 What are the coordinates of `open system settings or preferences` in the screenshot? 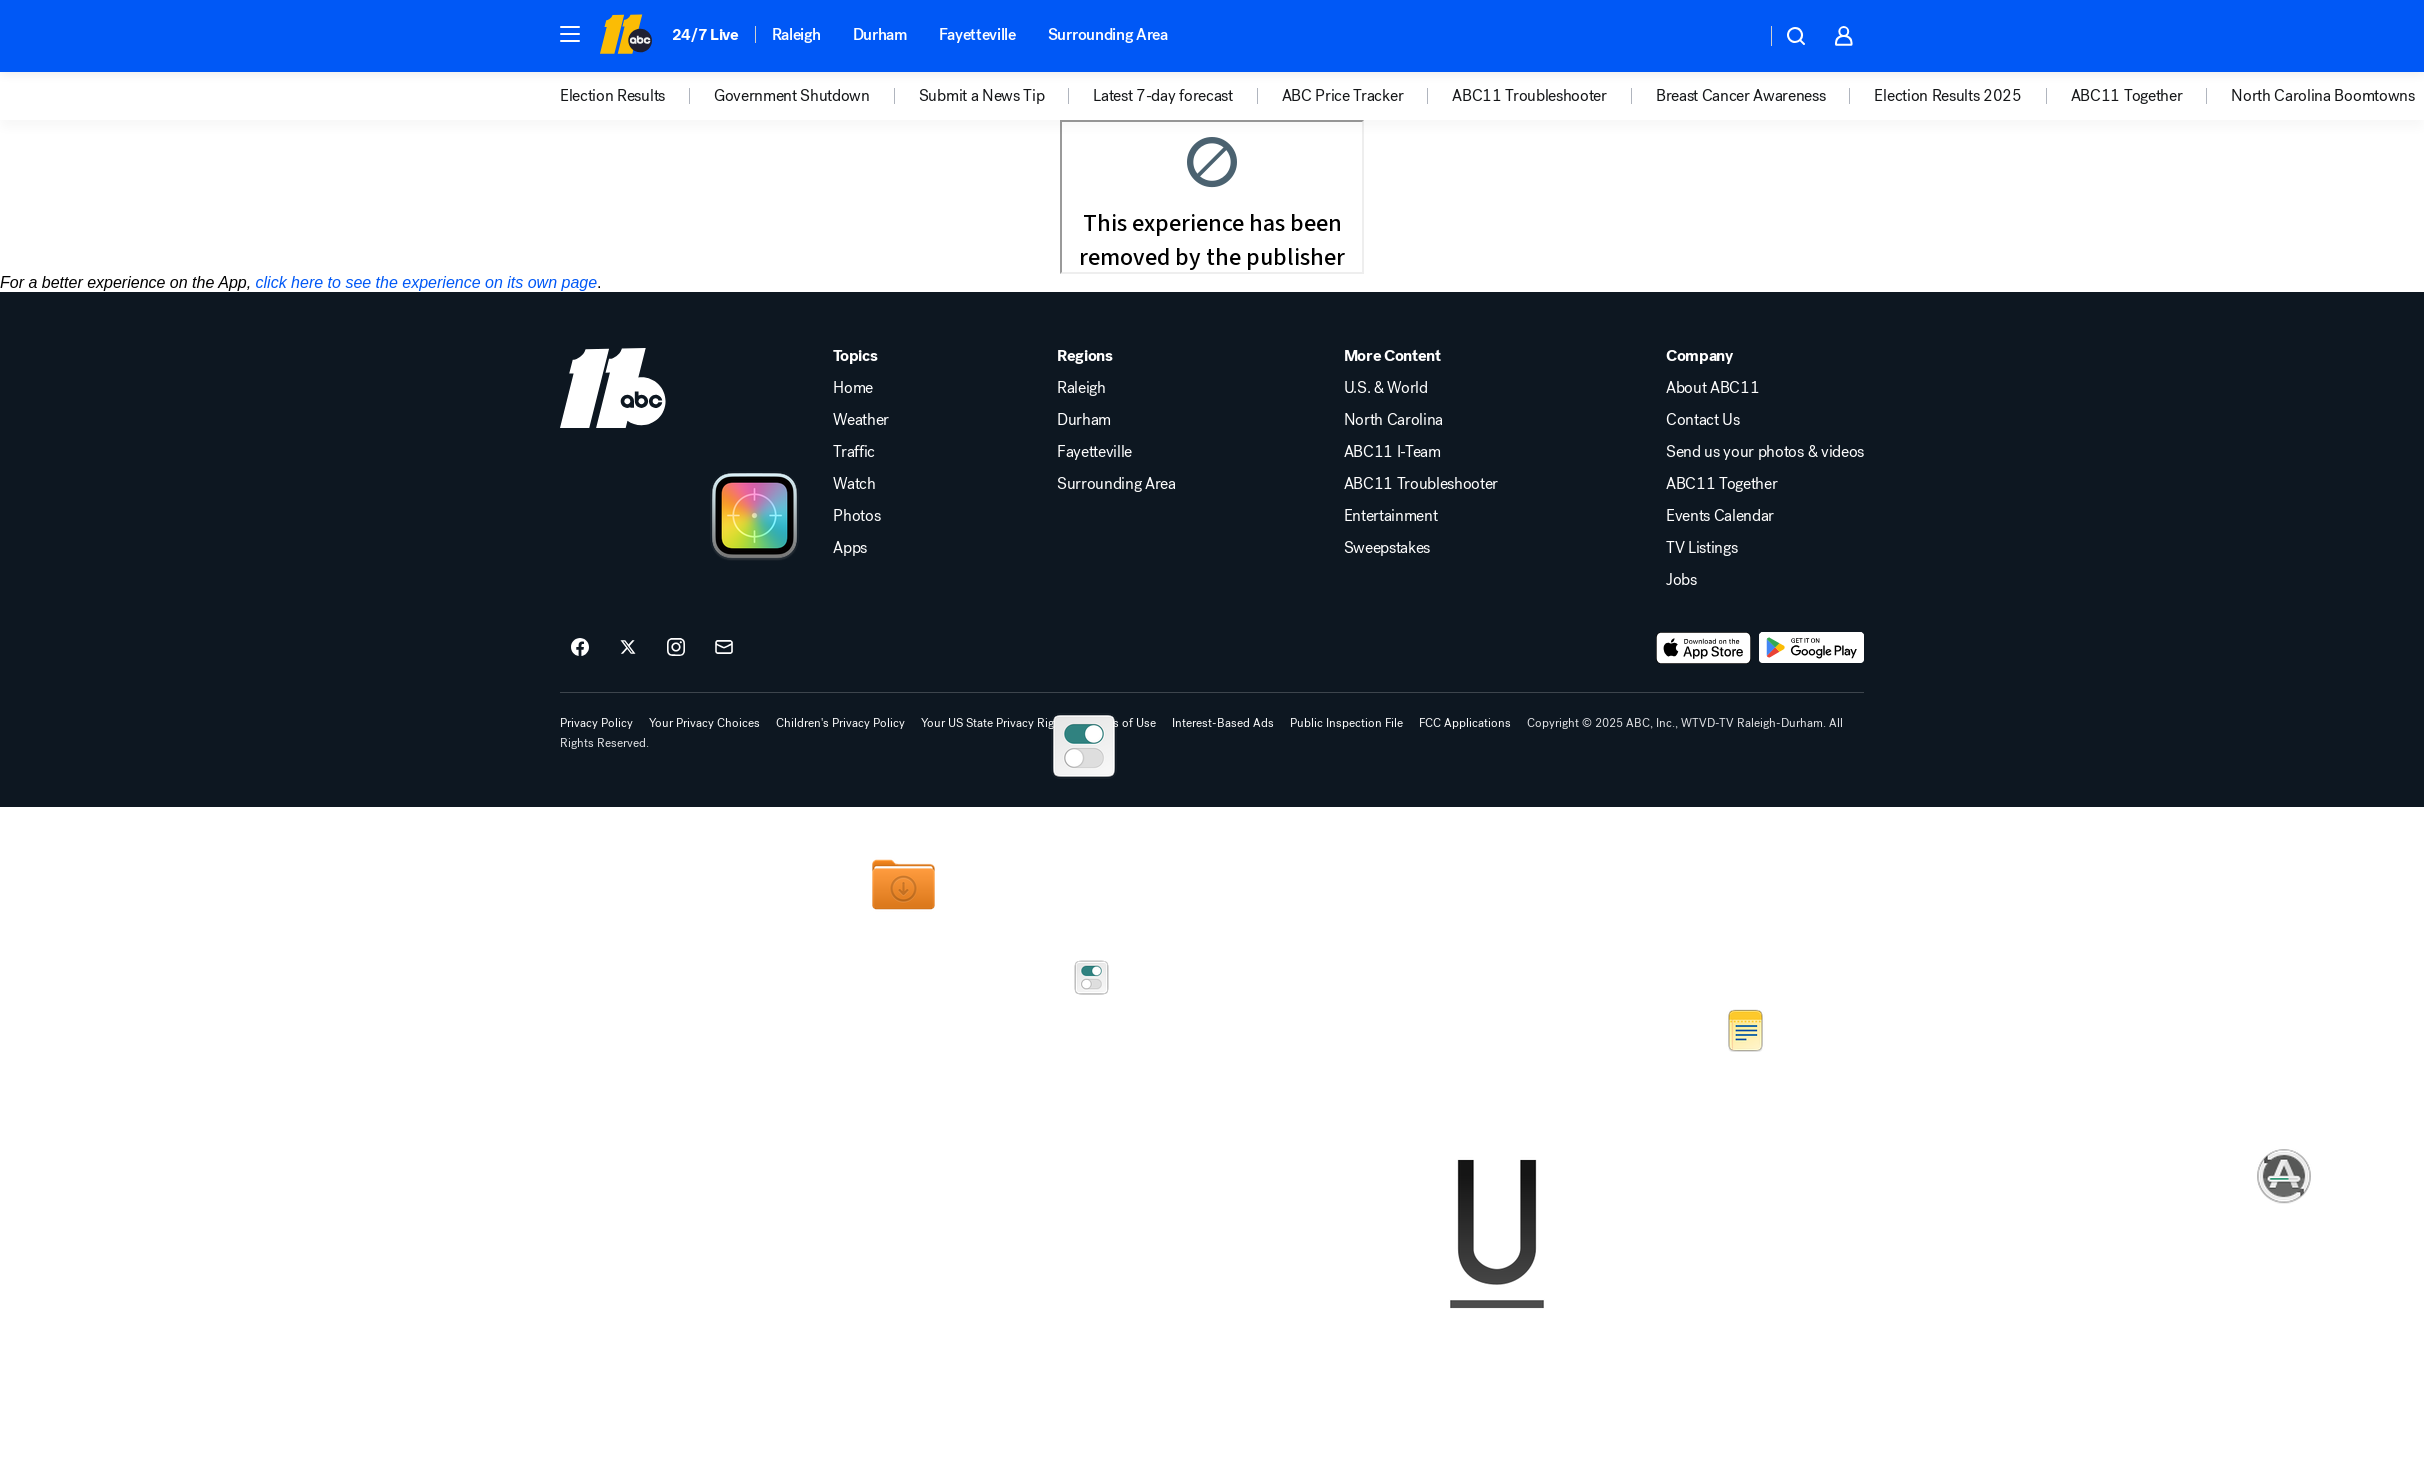 It's located at (1091, 977).